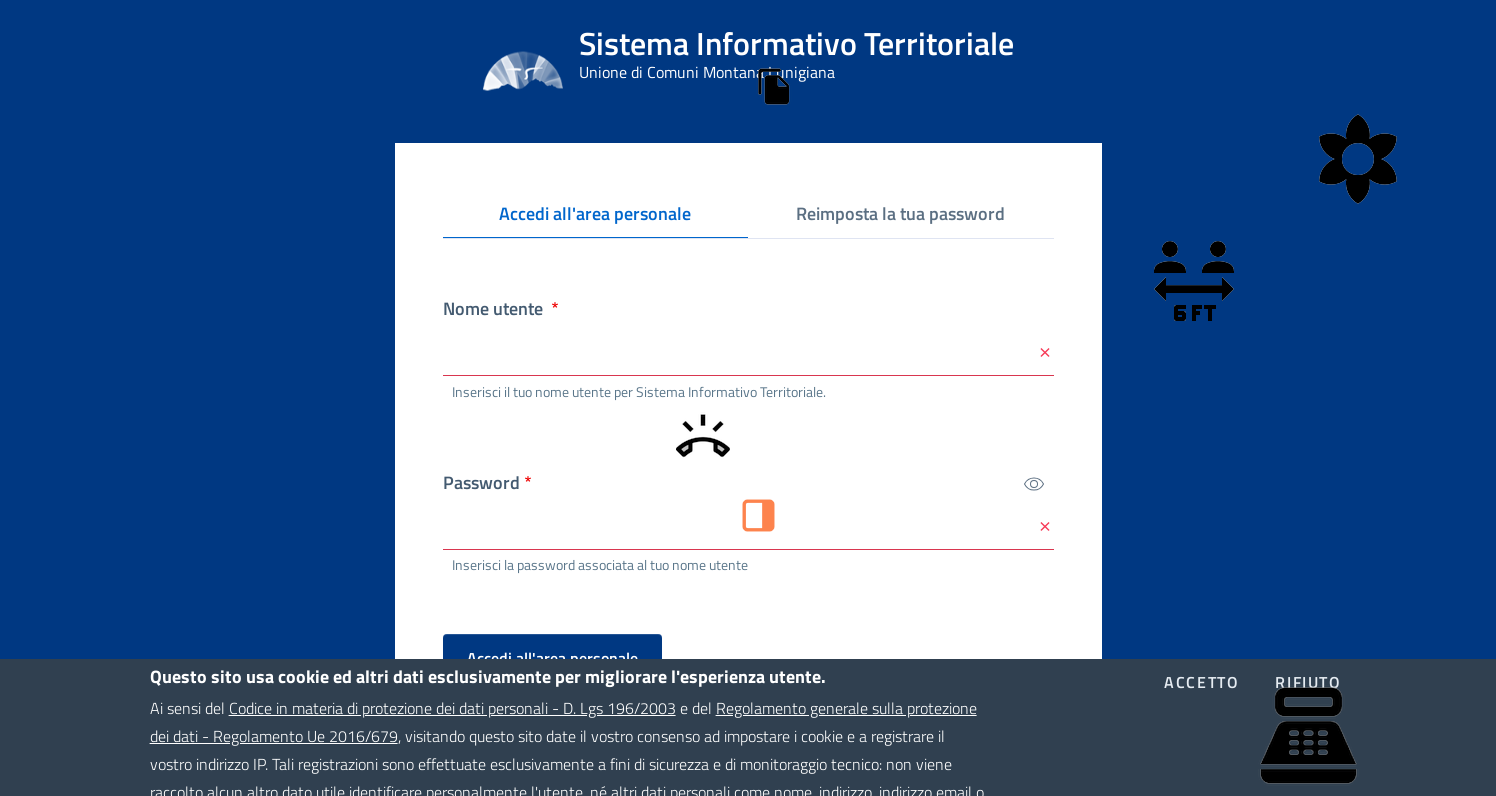 This screenshot has width=1496, height=796. What do you see at coordinates (1194, 281) in the screenshot?
I see `indicates social distancing requirement of 6 feet` at bounding box center [1194, 281].